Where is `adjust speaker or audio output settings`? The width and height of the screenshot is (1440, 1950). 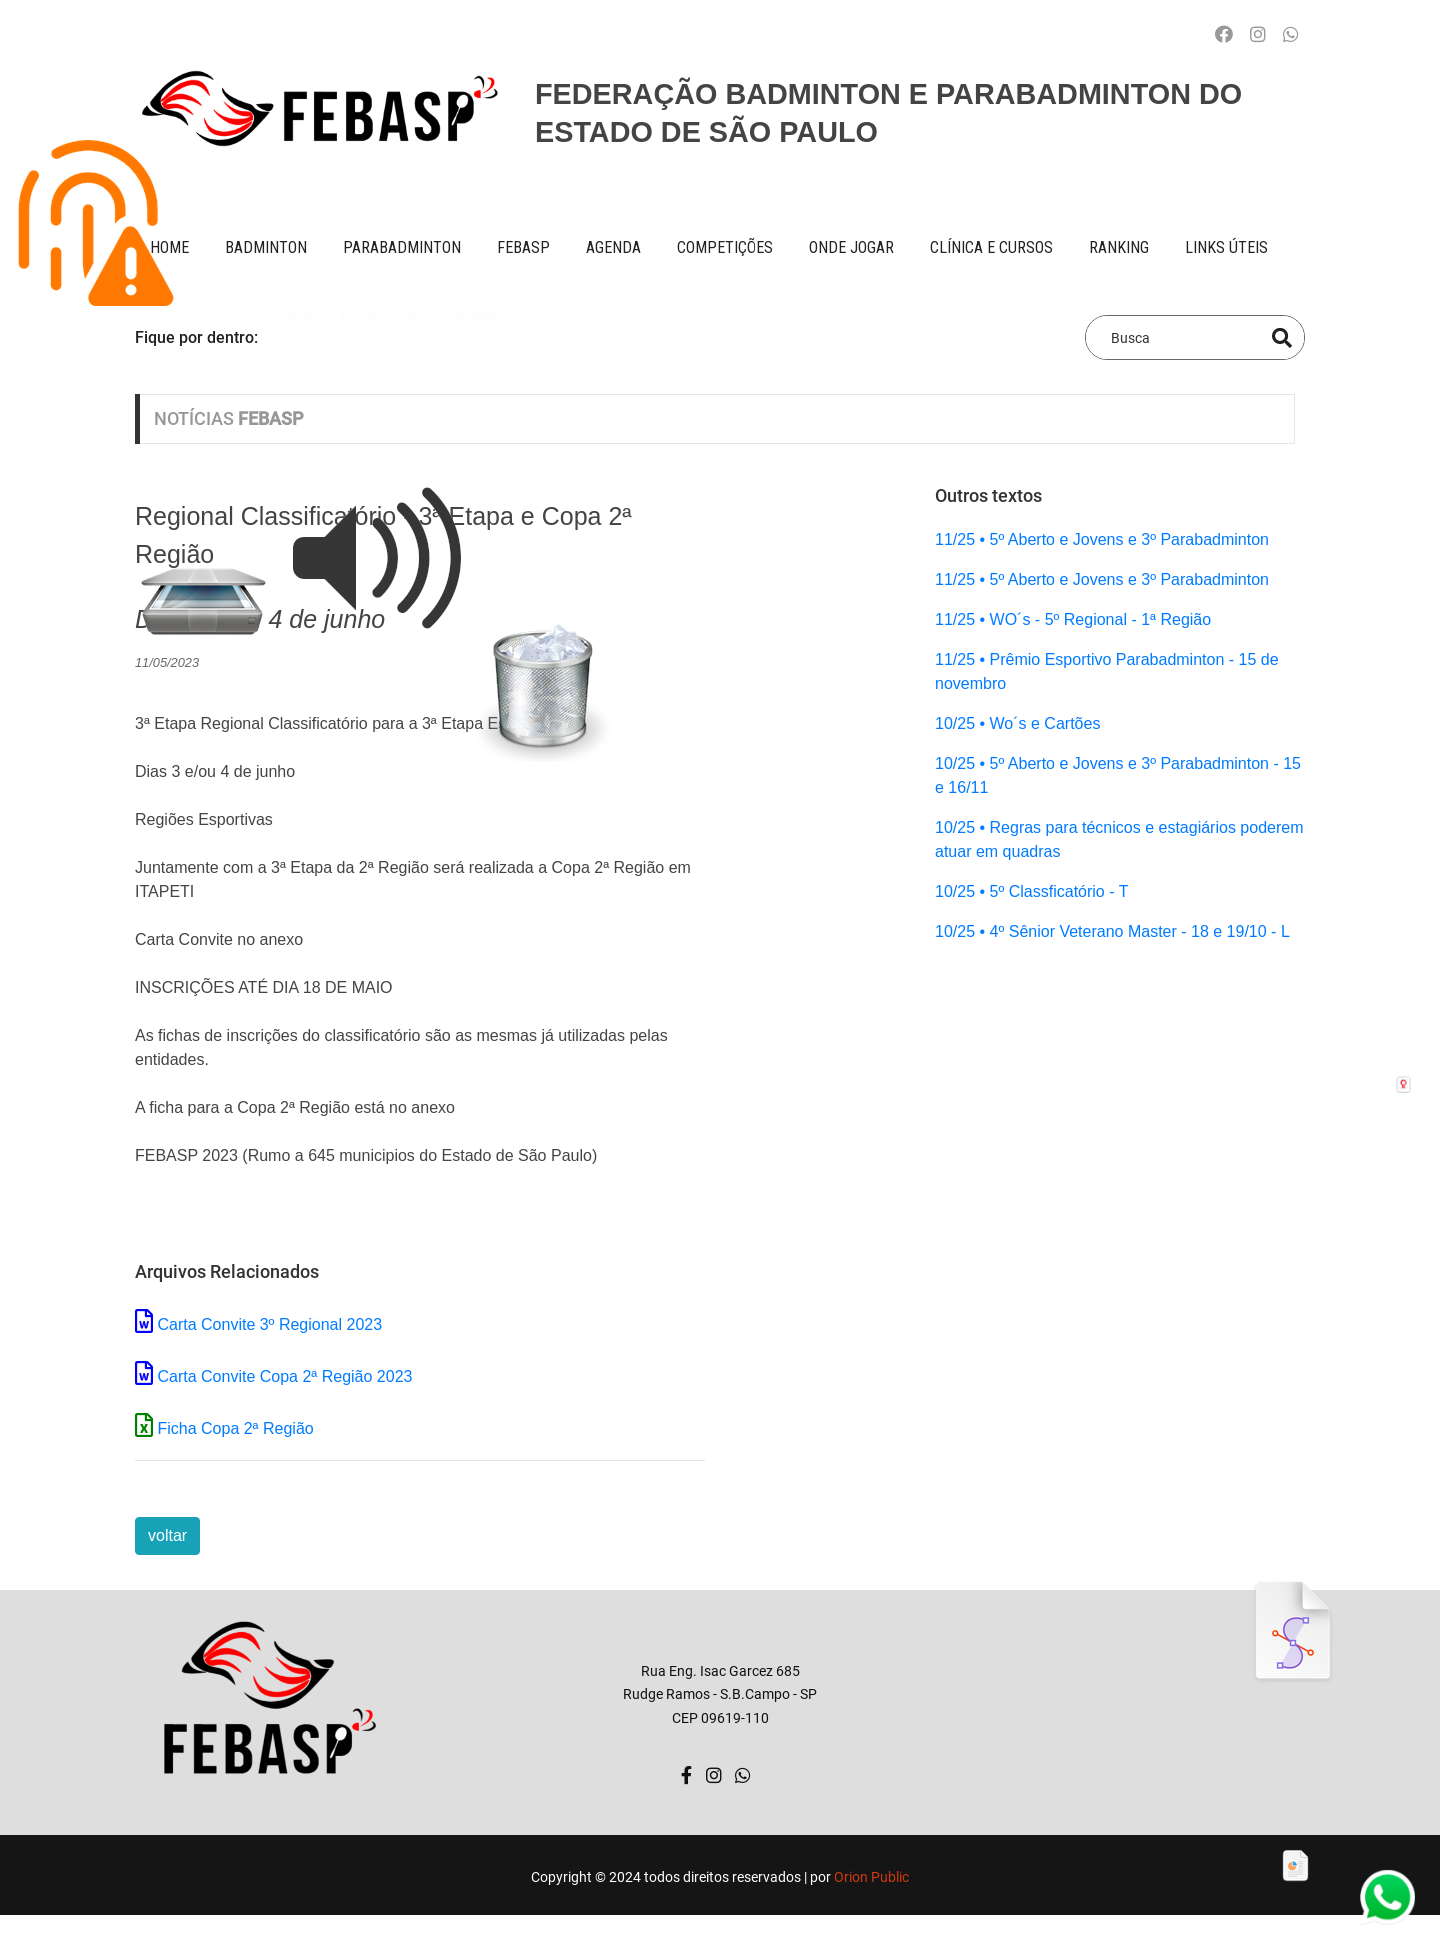
adjust speaker or audio output settings is located at coordinates (377, 558).